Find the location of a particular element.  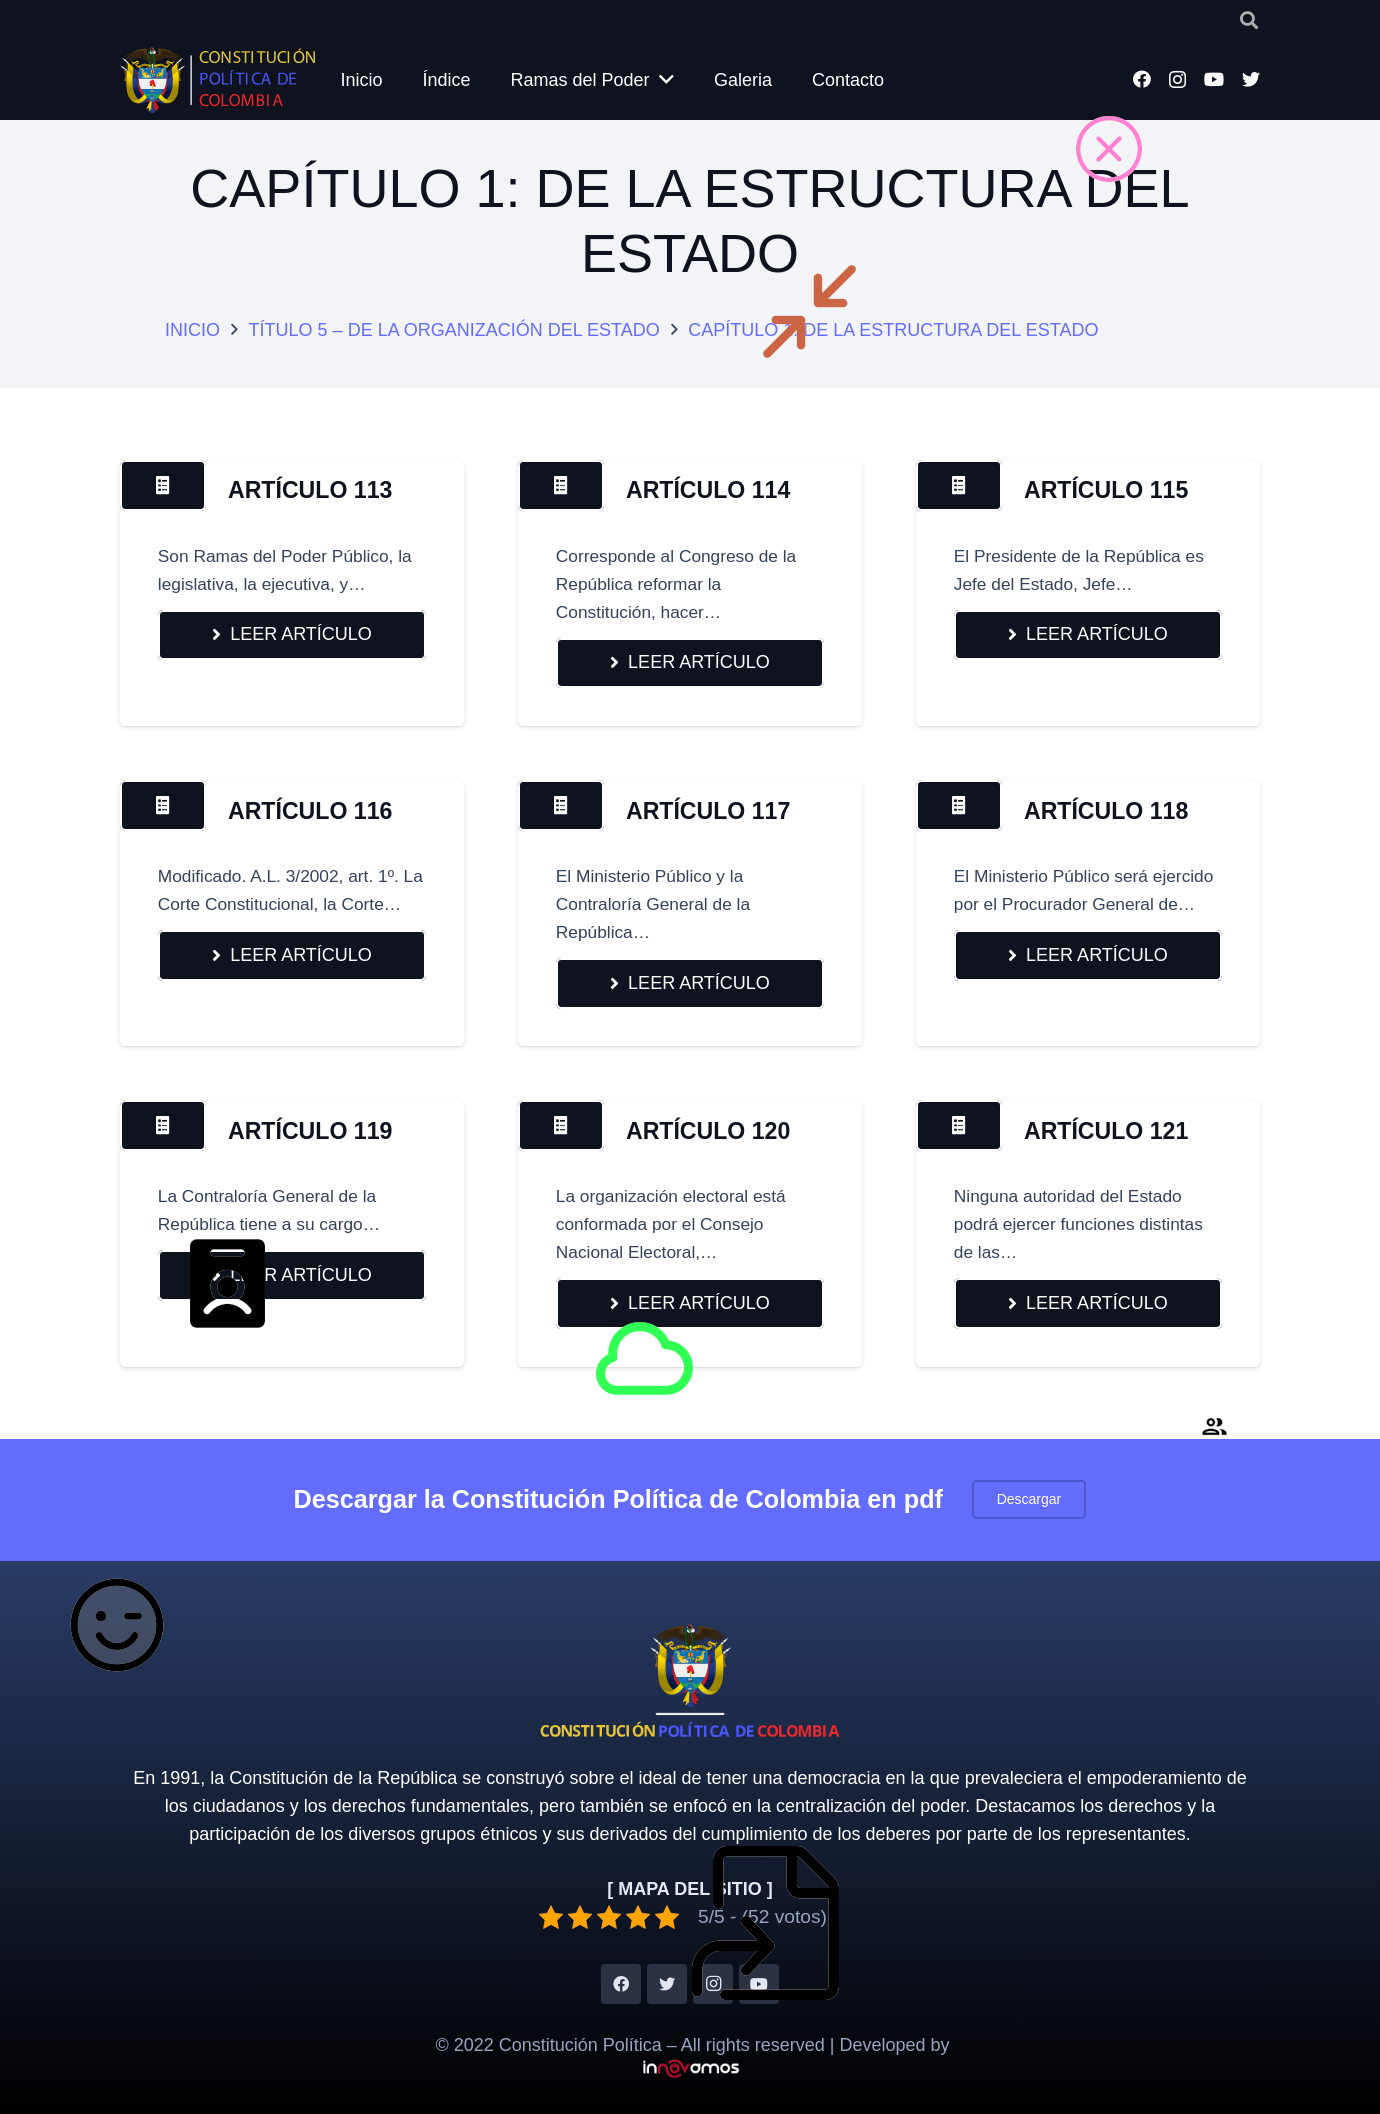

cloud storage or sync status is located at coordinates (644, 1358).